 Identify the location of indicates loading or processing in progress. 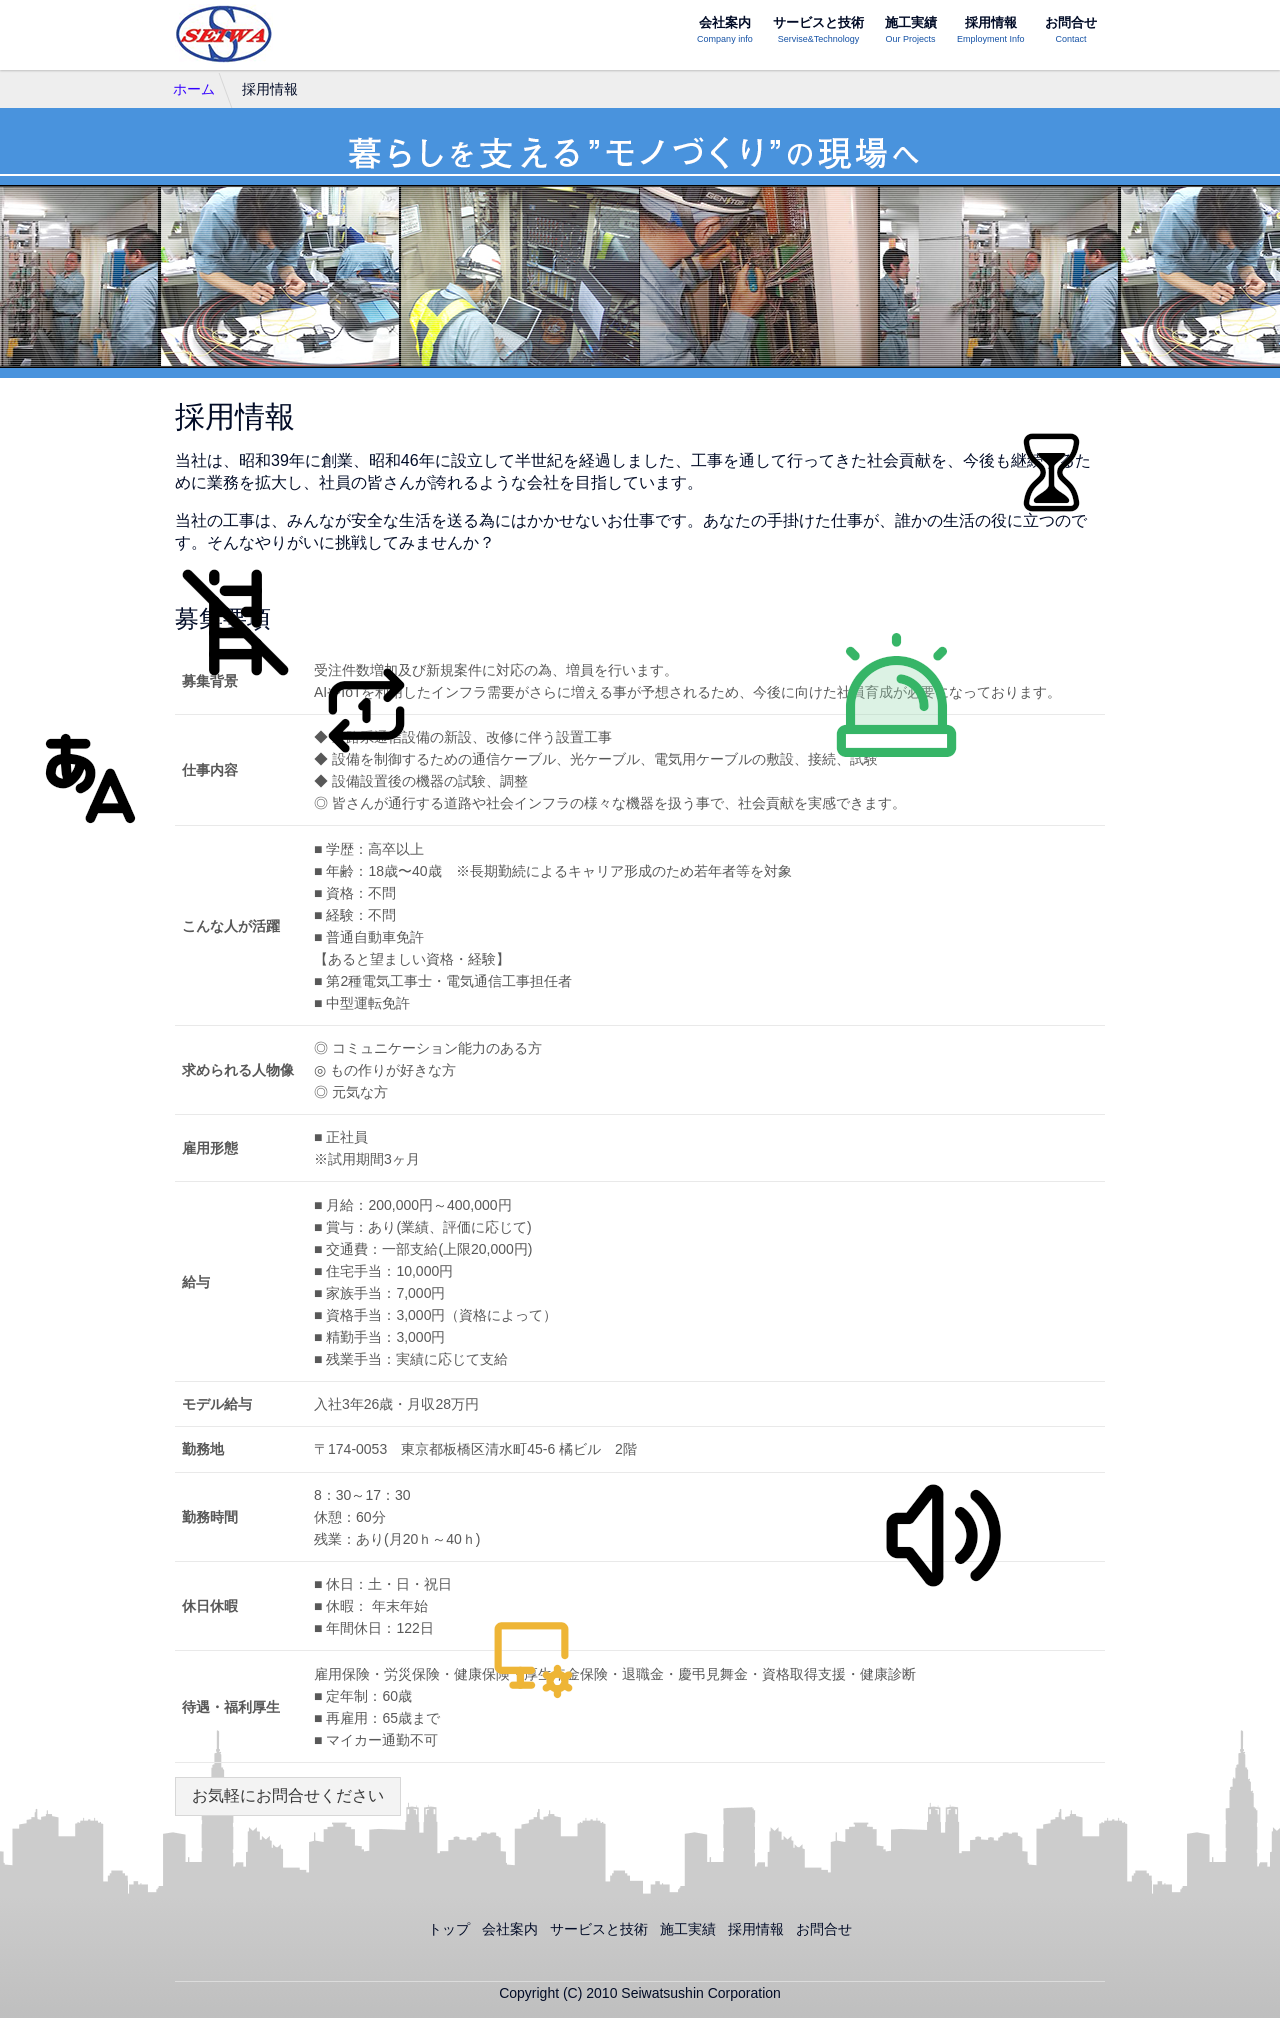
(1051, 472).